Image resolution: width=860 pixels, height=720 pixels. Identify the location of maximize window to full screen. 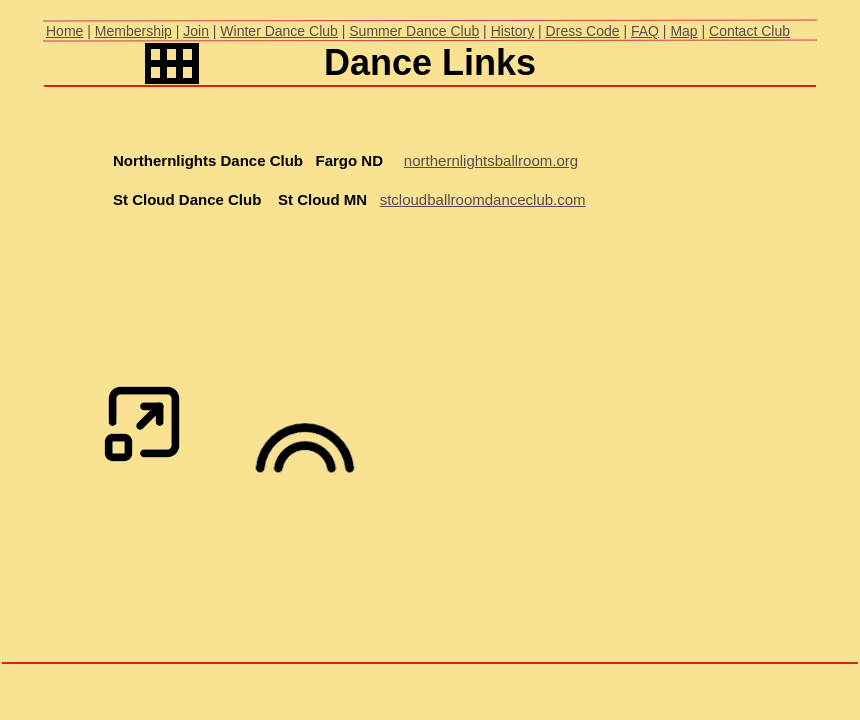
(144, 422).